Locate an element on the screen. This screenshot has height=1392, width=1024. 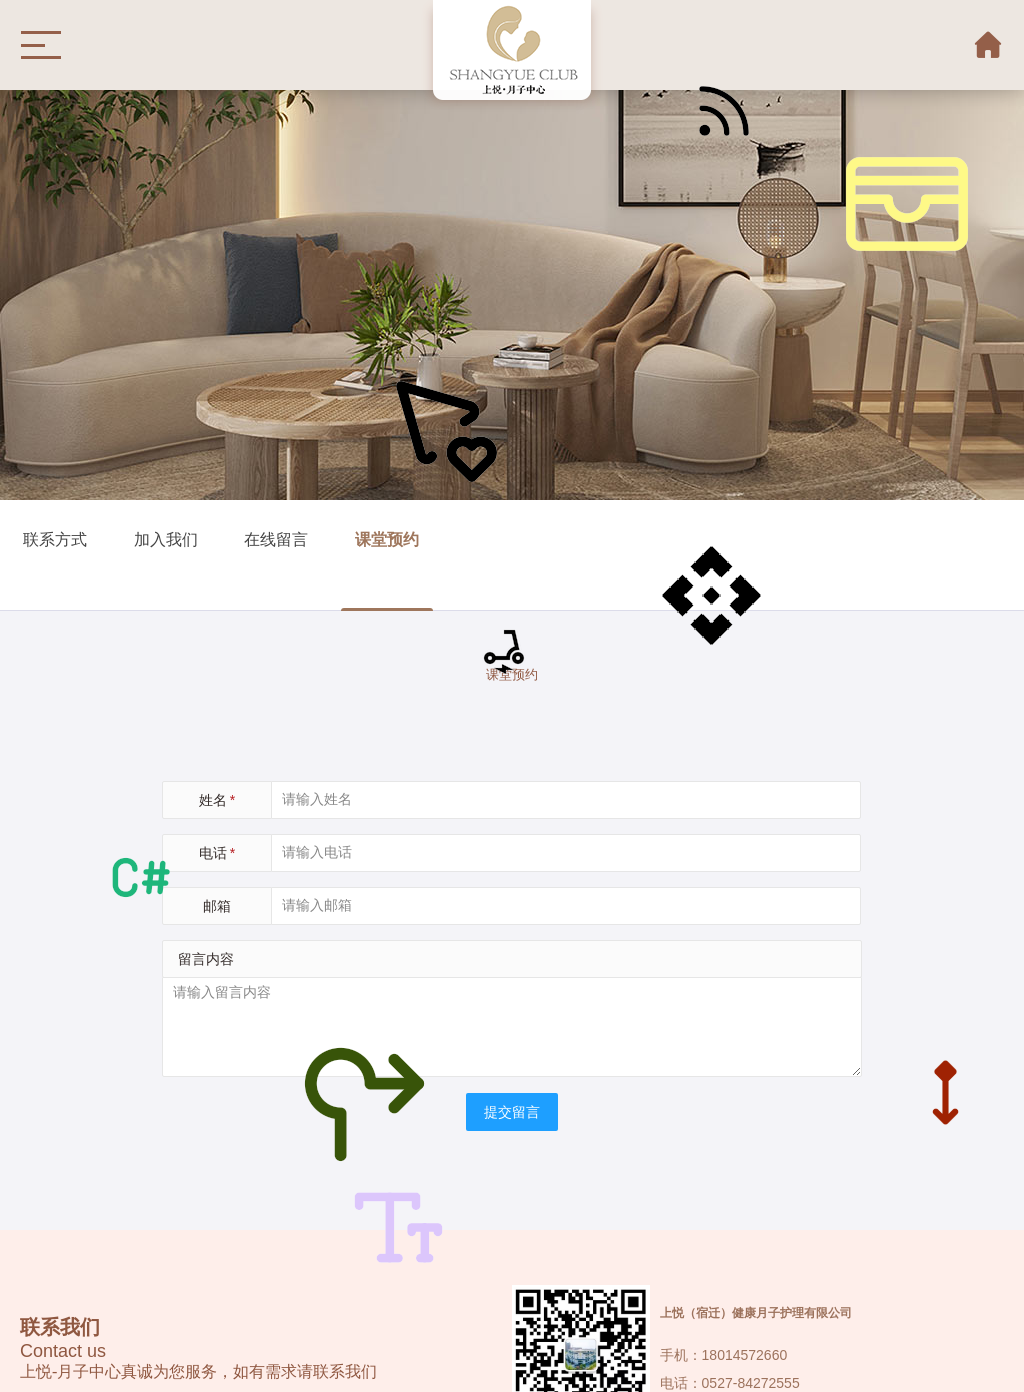
move item down in a list or queue is located at coordinates (945, 1092).